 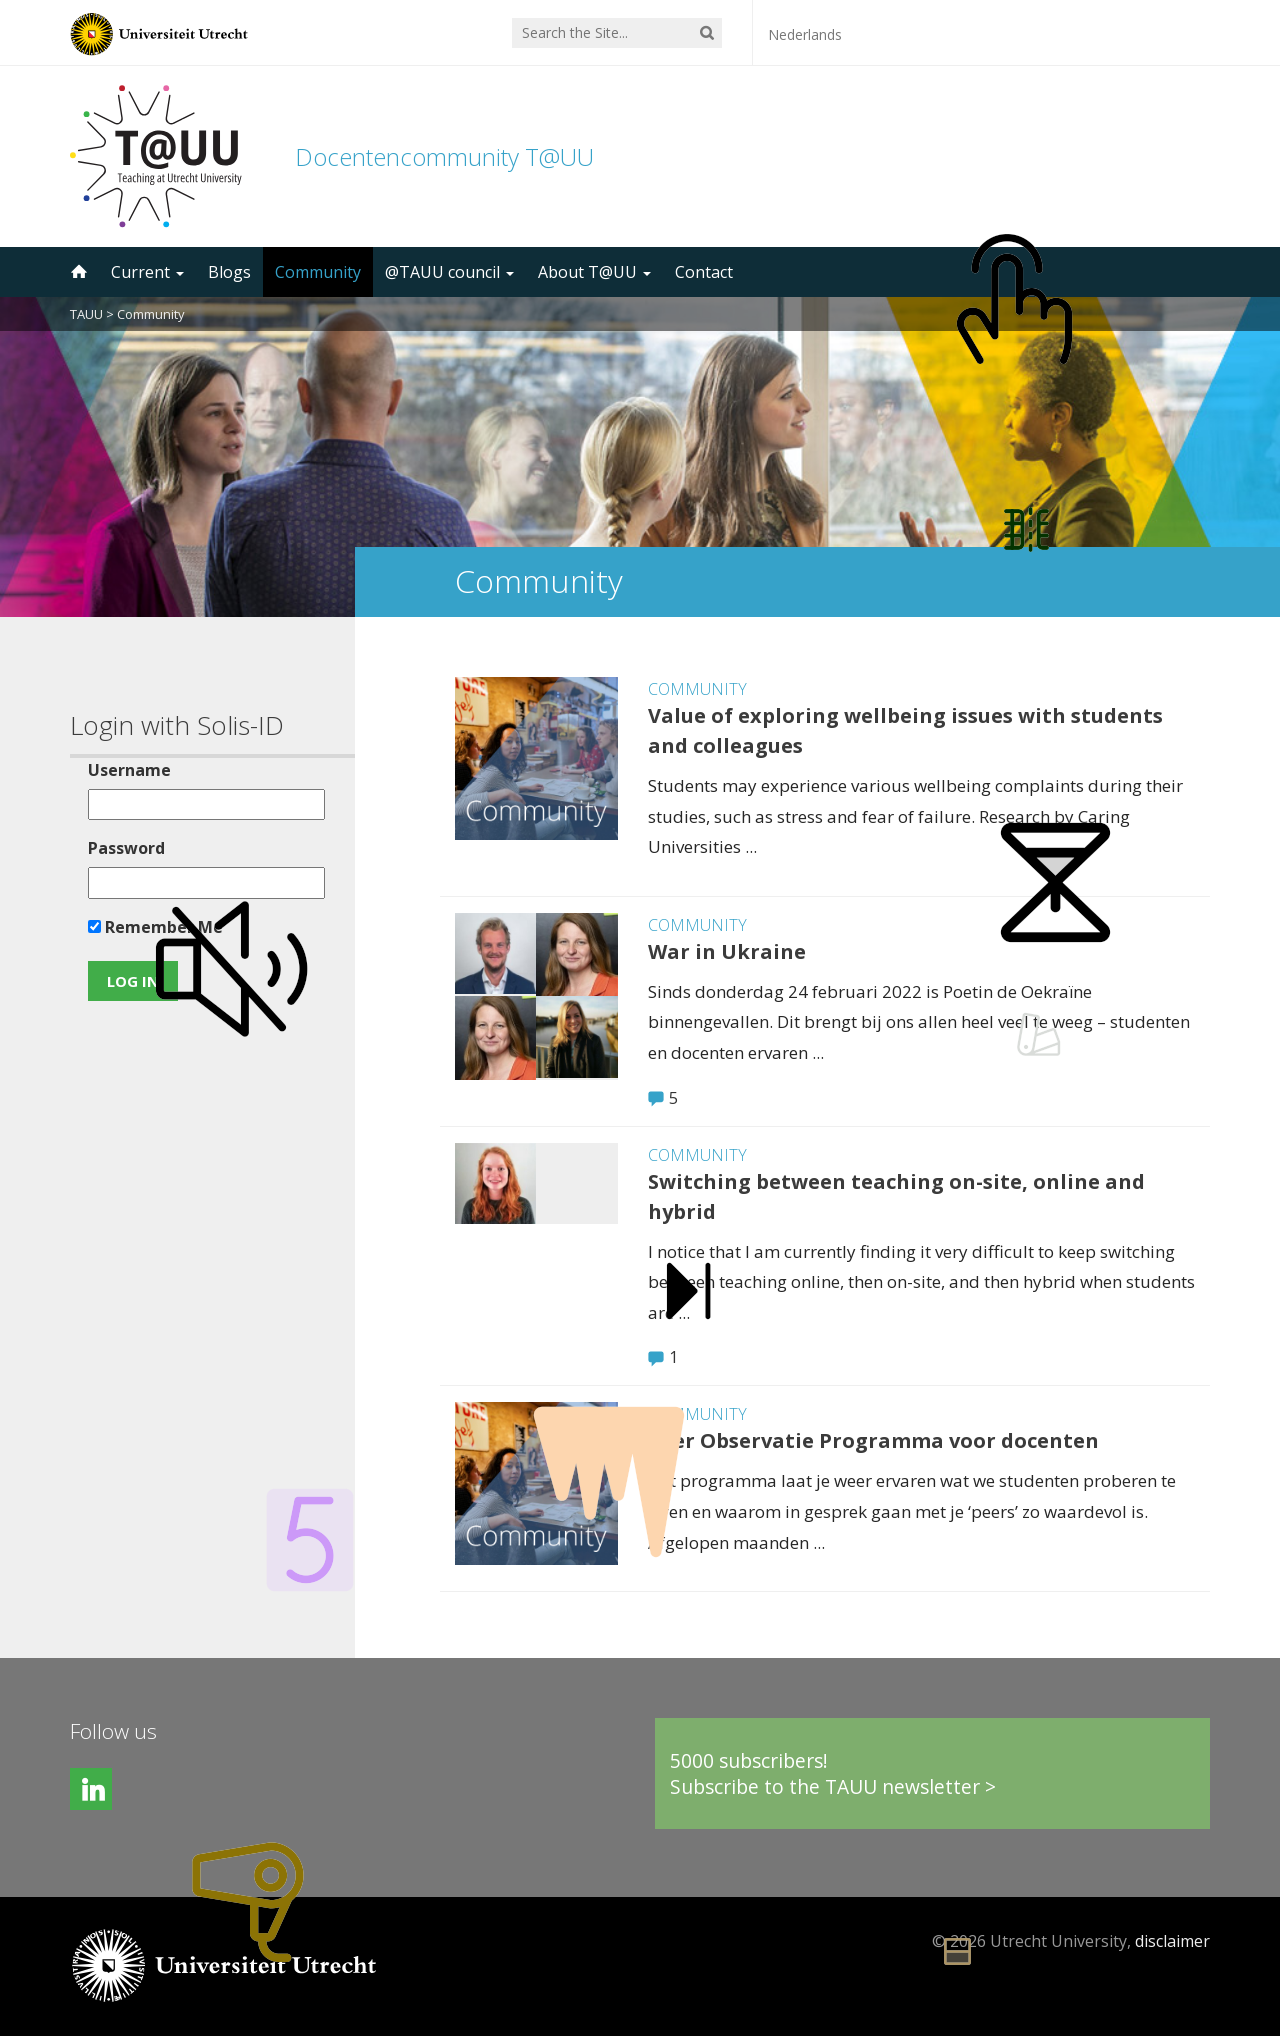 What do you see at coordinates (1037, 1036) in the screenshot?
I see `open color palette or swatches` at bounding box center [1037, 1036].